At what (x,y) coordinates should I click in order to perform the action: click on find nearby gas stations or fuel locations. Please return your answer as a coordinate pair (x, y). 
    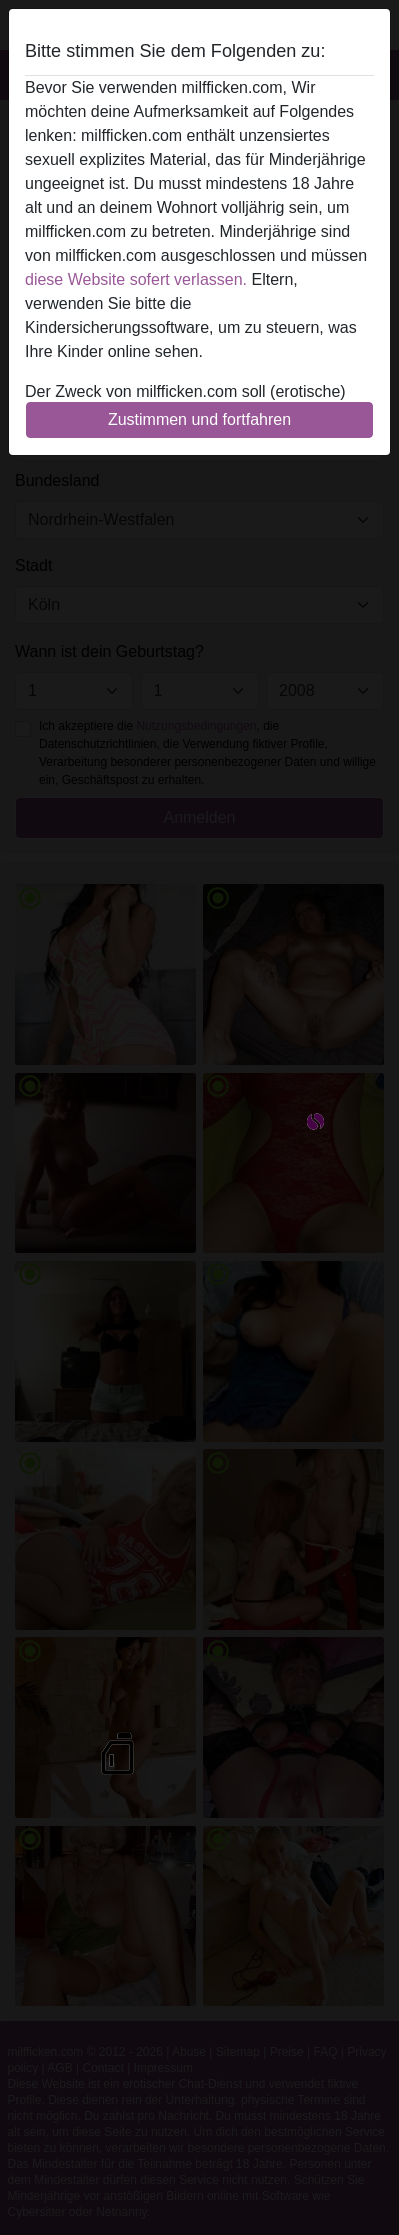
    Looking at the image, I should click on (117, 1754).